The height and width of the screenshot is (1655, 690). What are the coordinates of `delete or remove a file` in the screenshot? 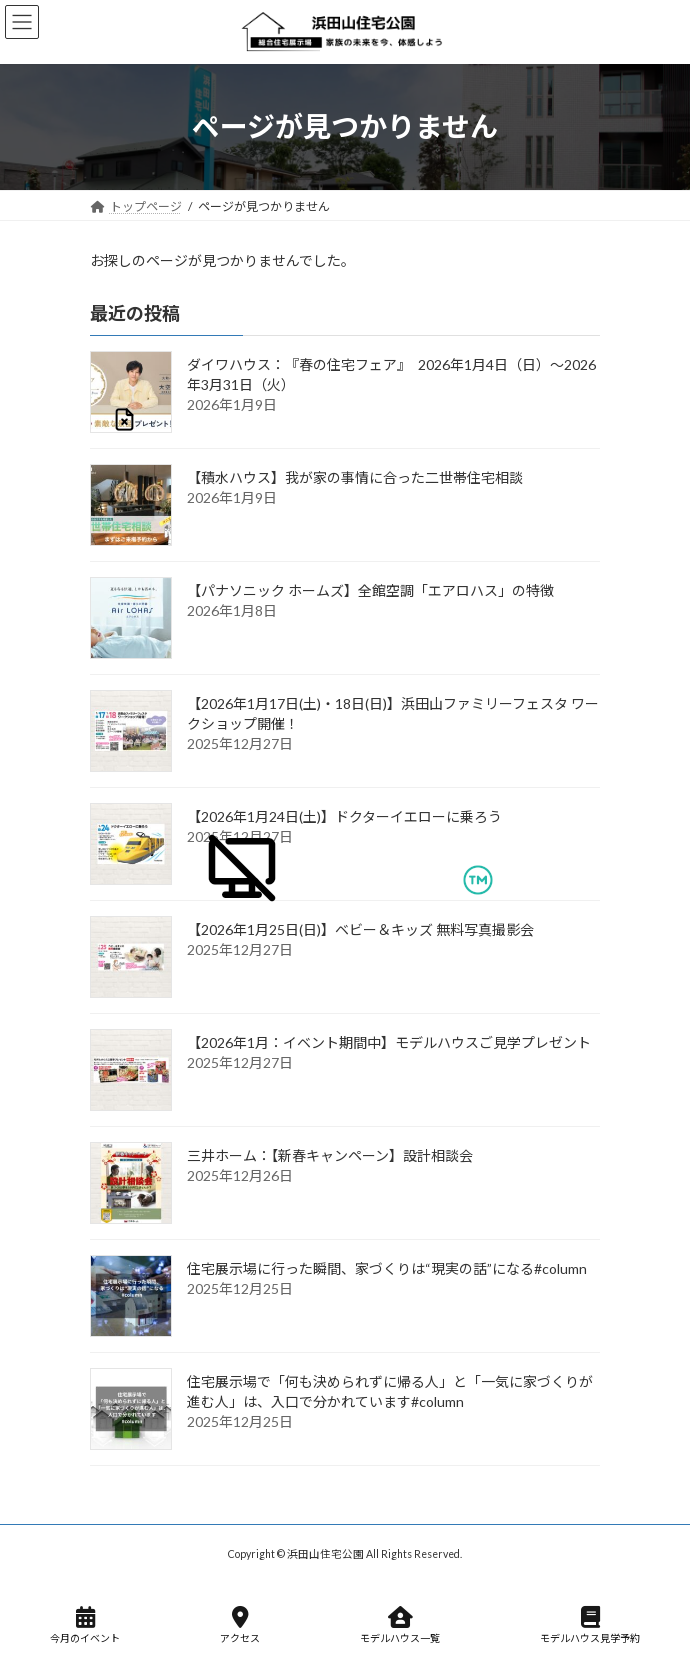 It's located at (124, 419).